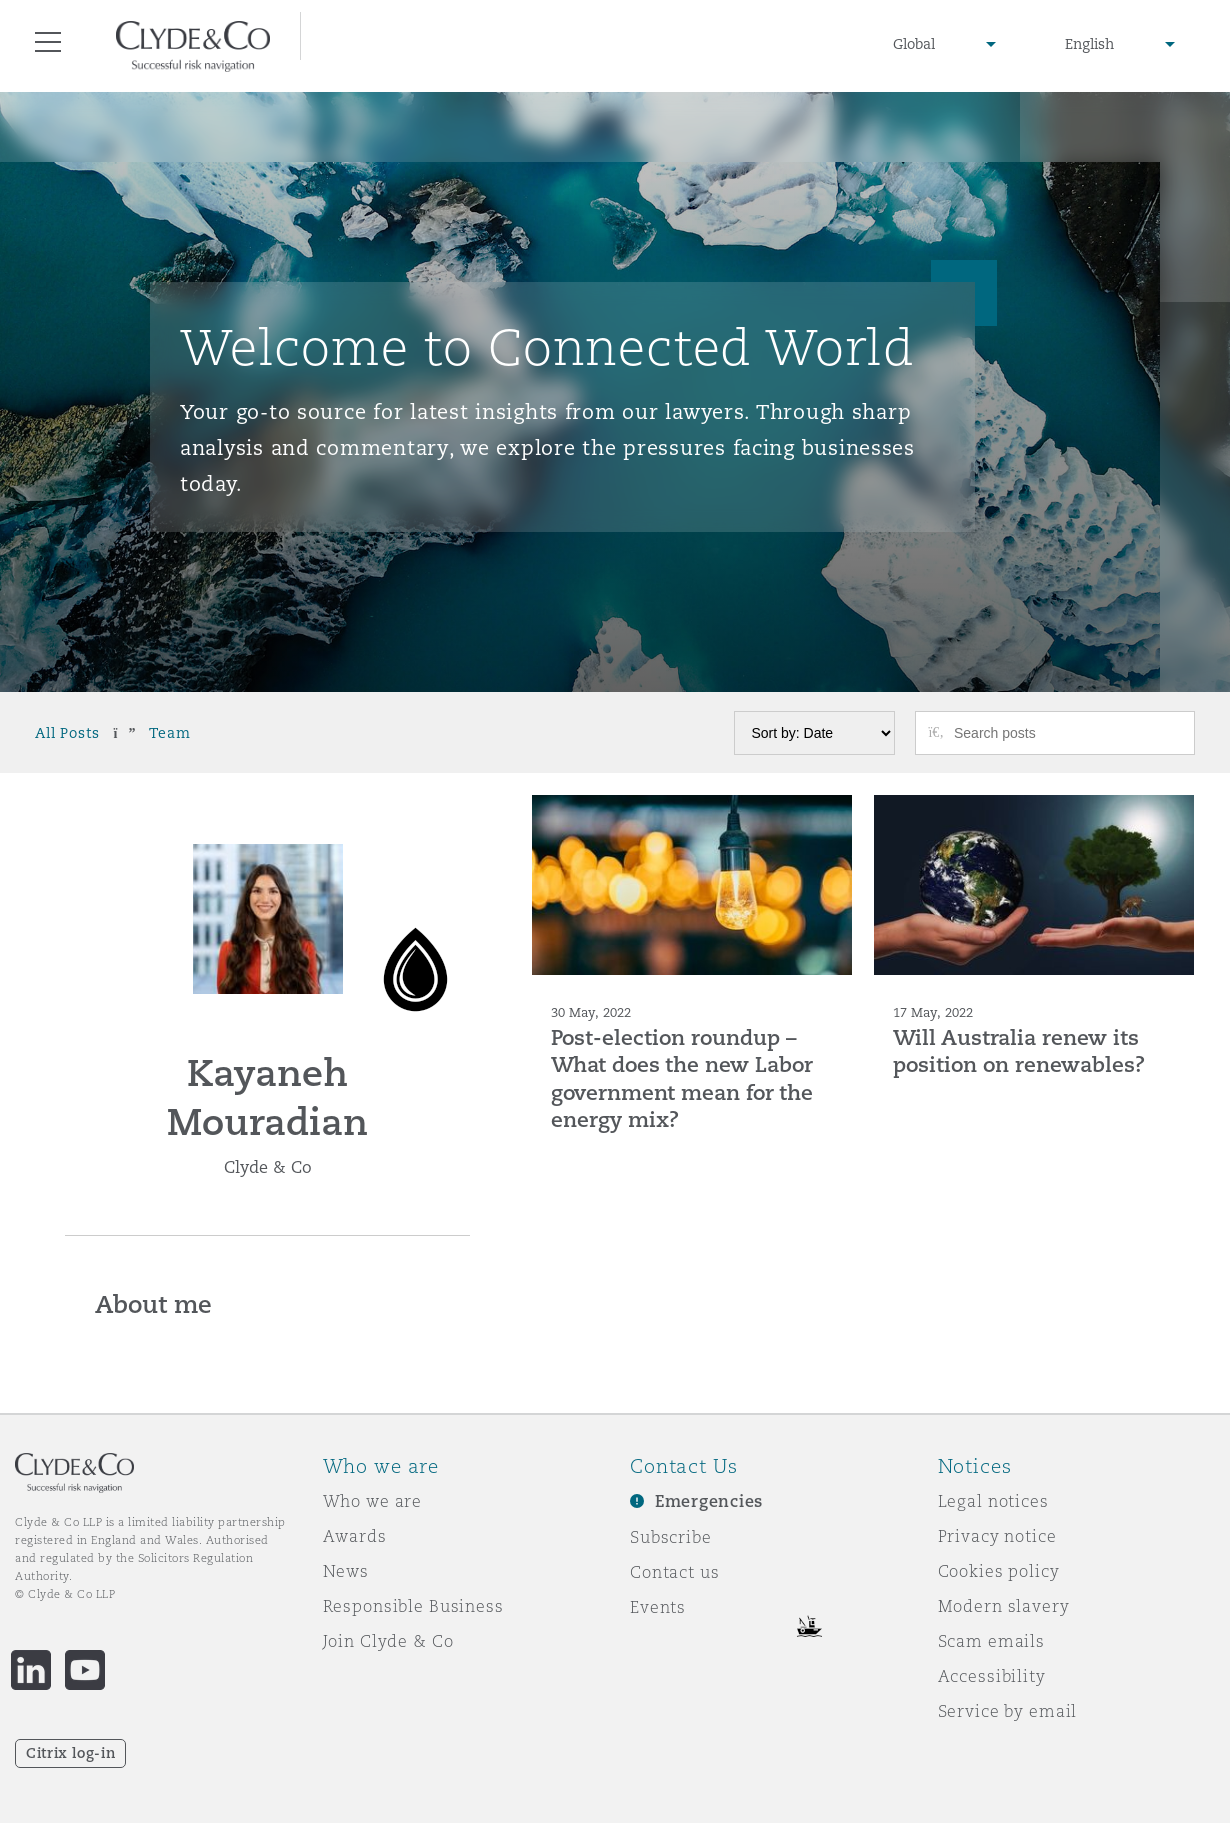  What do you see at coordinates (809, 1625) in the screenshot?
I see `access fishing or maritime activities` at bounding box center [809, 1625].